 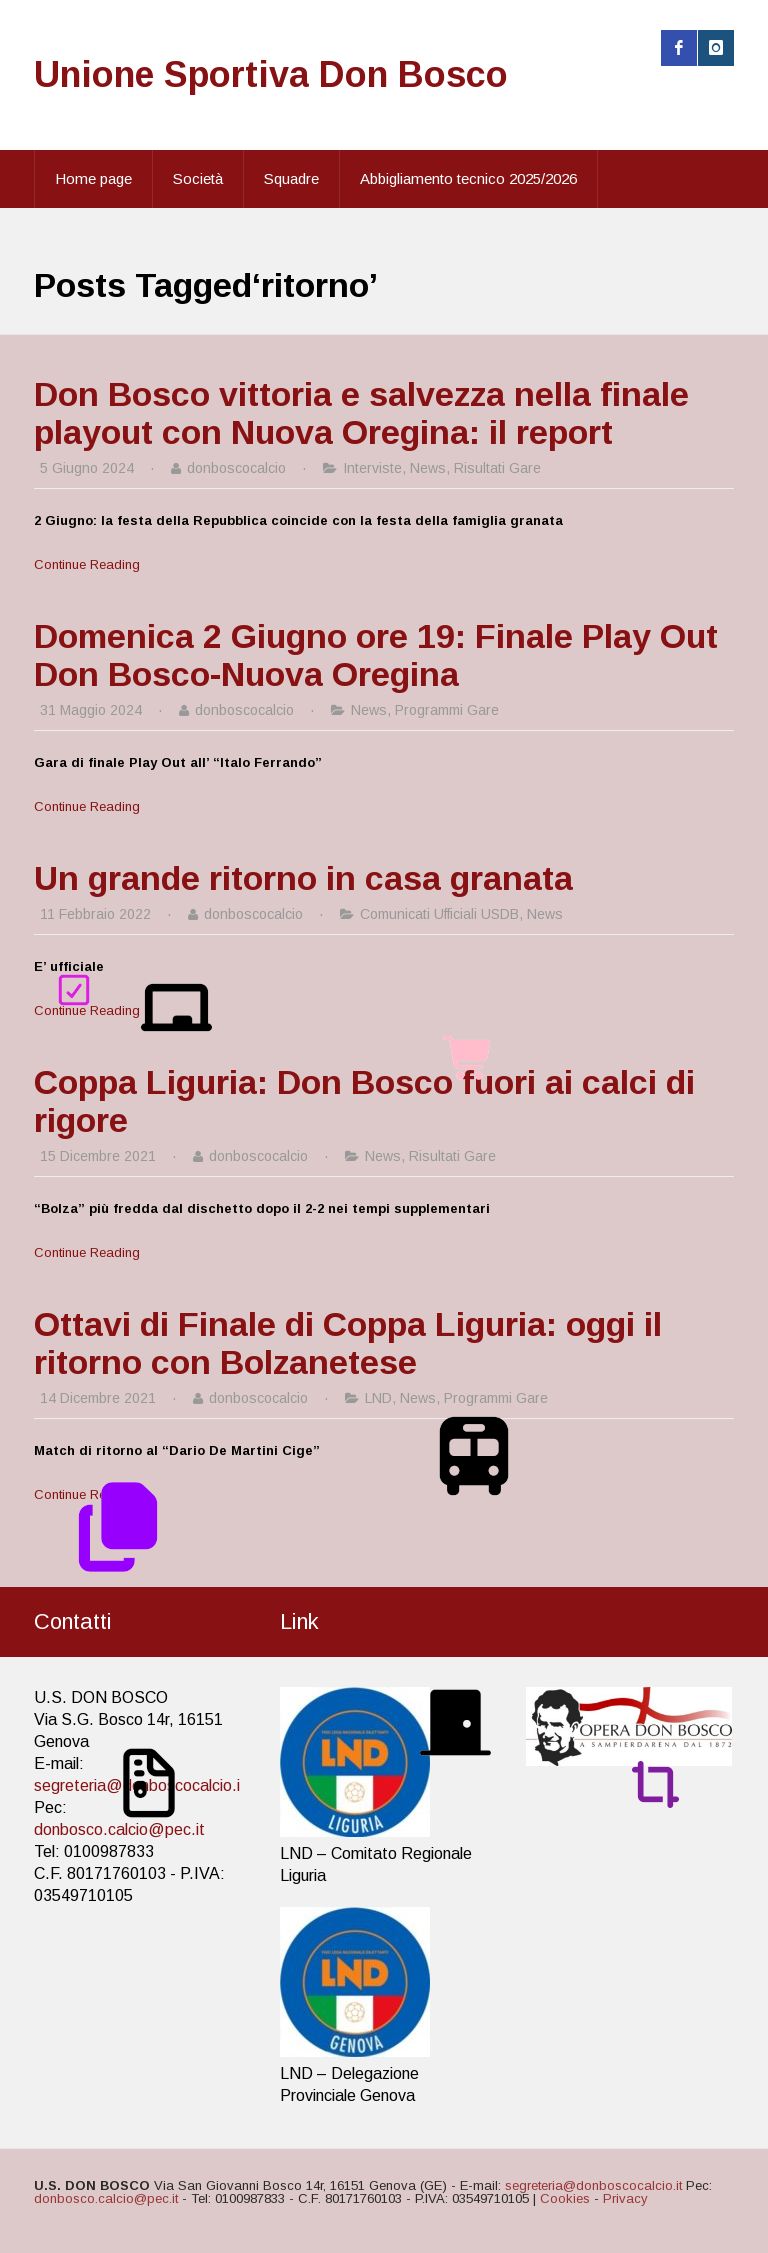 I want to click on compress or zip files, so click(x=149, y=1783).